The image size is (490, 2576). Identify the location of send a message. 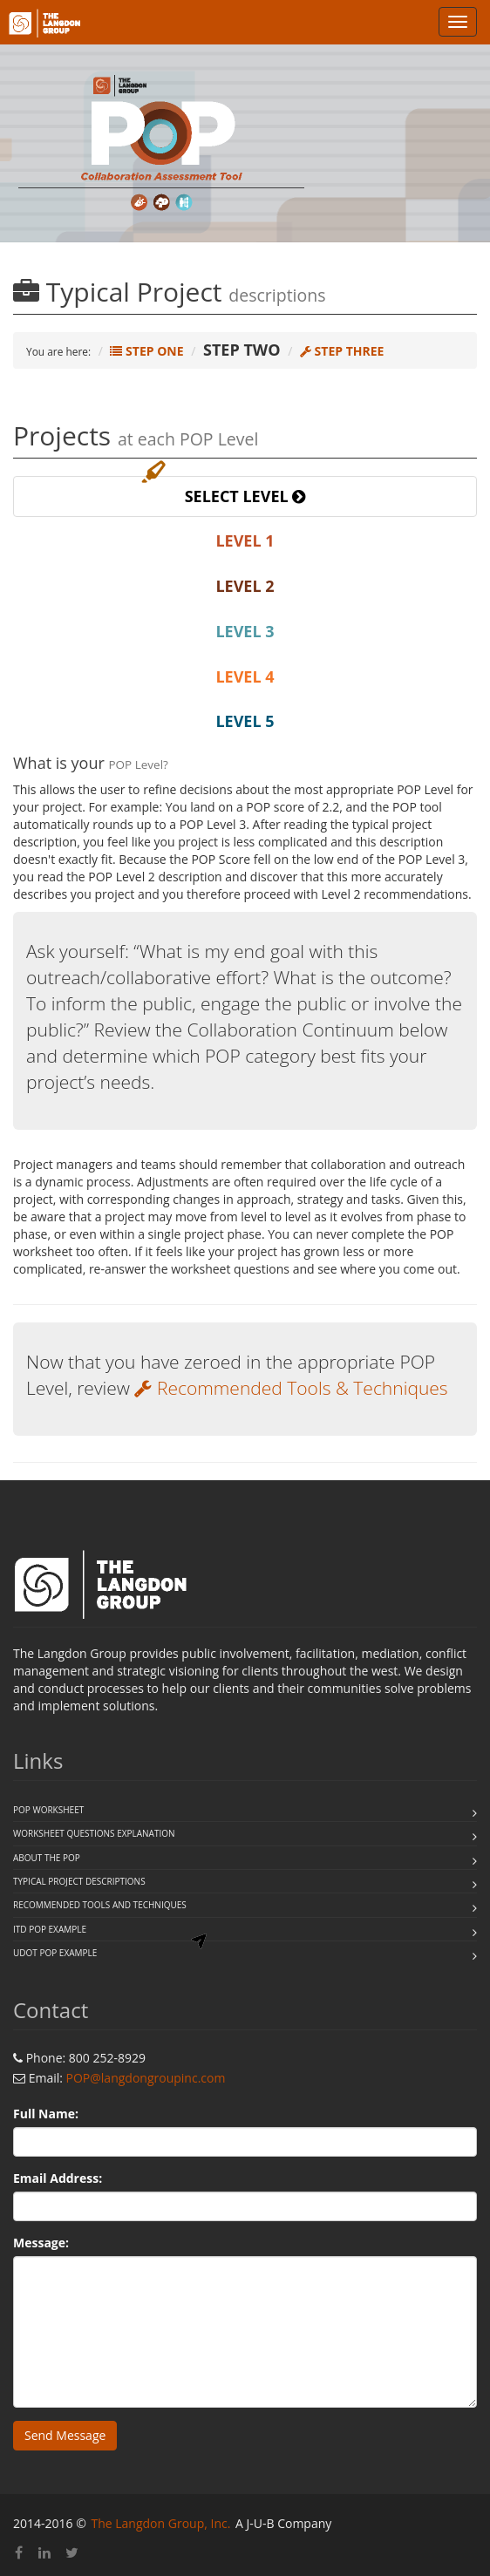
(199, 1941).